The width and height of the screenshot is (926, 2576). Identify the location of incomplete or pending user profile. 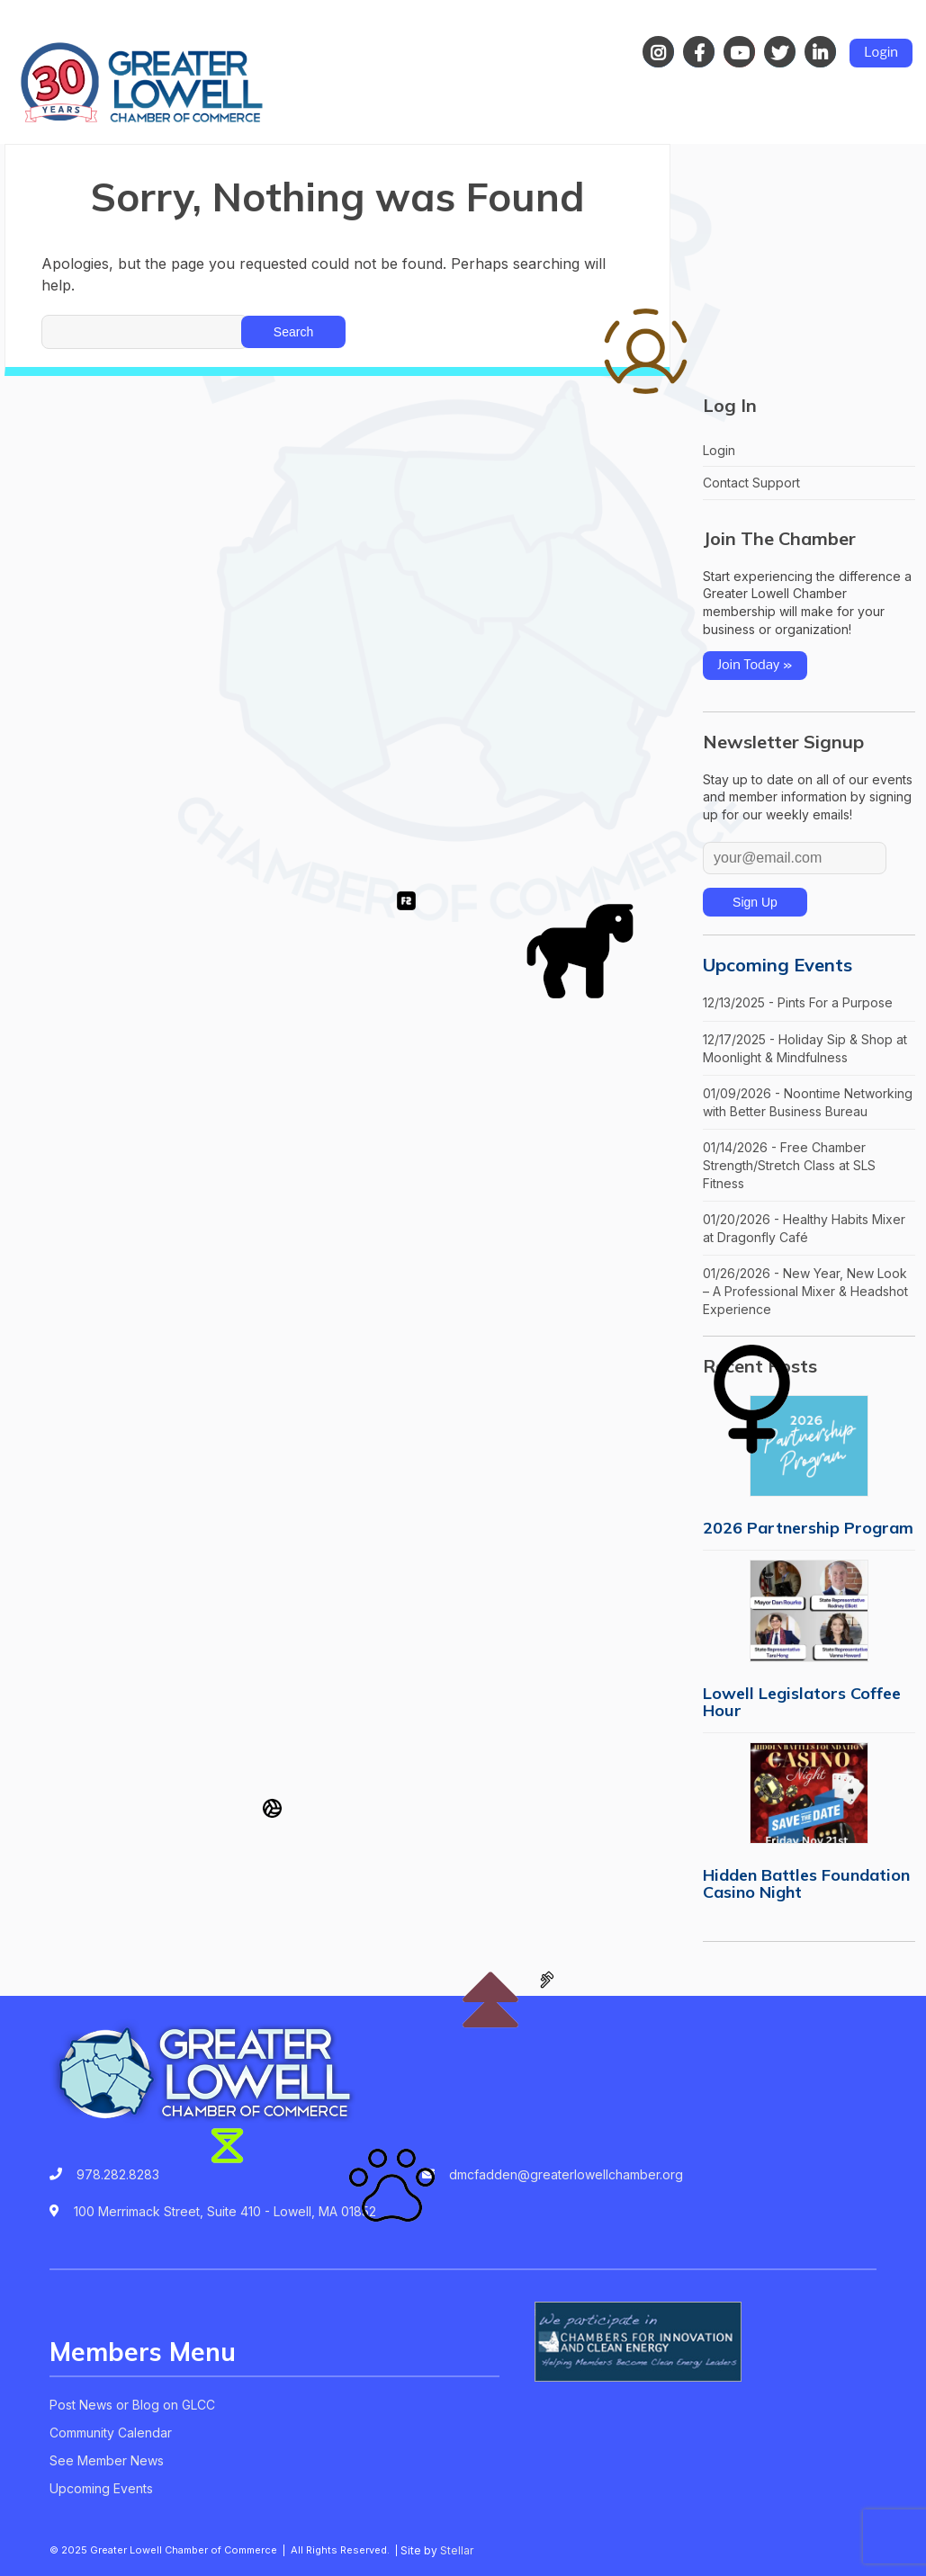
(645, 351).